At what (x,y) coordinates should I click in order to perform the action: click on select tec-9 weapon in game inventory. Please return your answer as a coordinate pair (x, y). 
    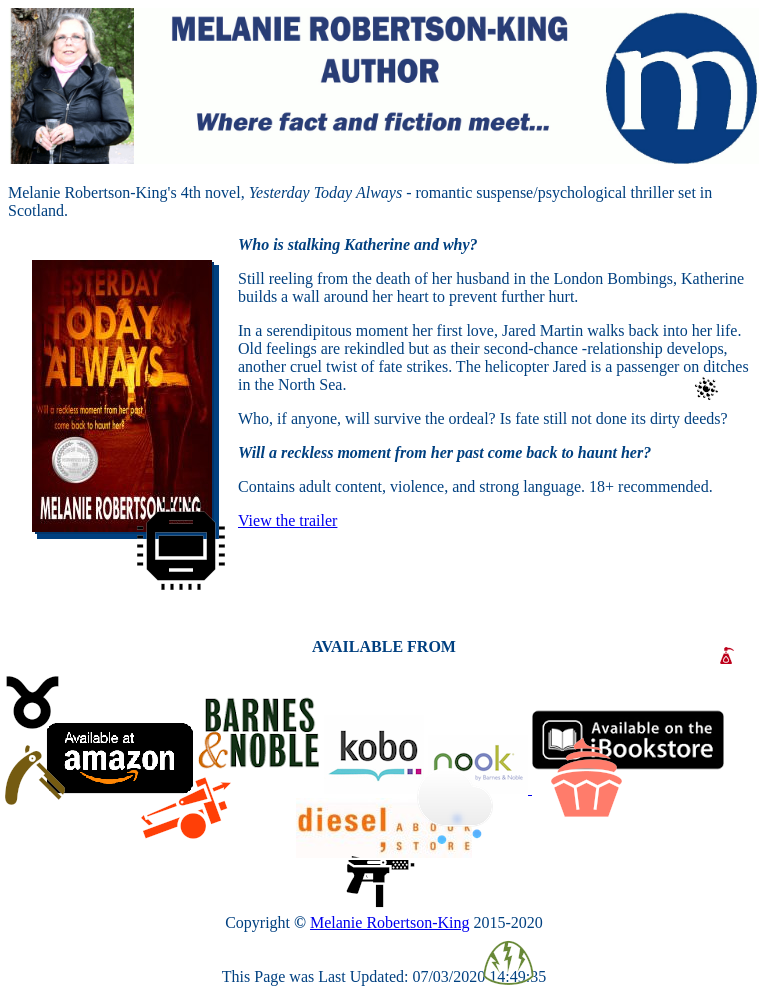
    Looking at the image, I should click on (380, 881).